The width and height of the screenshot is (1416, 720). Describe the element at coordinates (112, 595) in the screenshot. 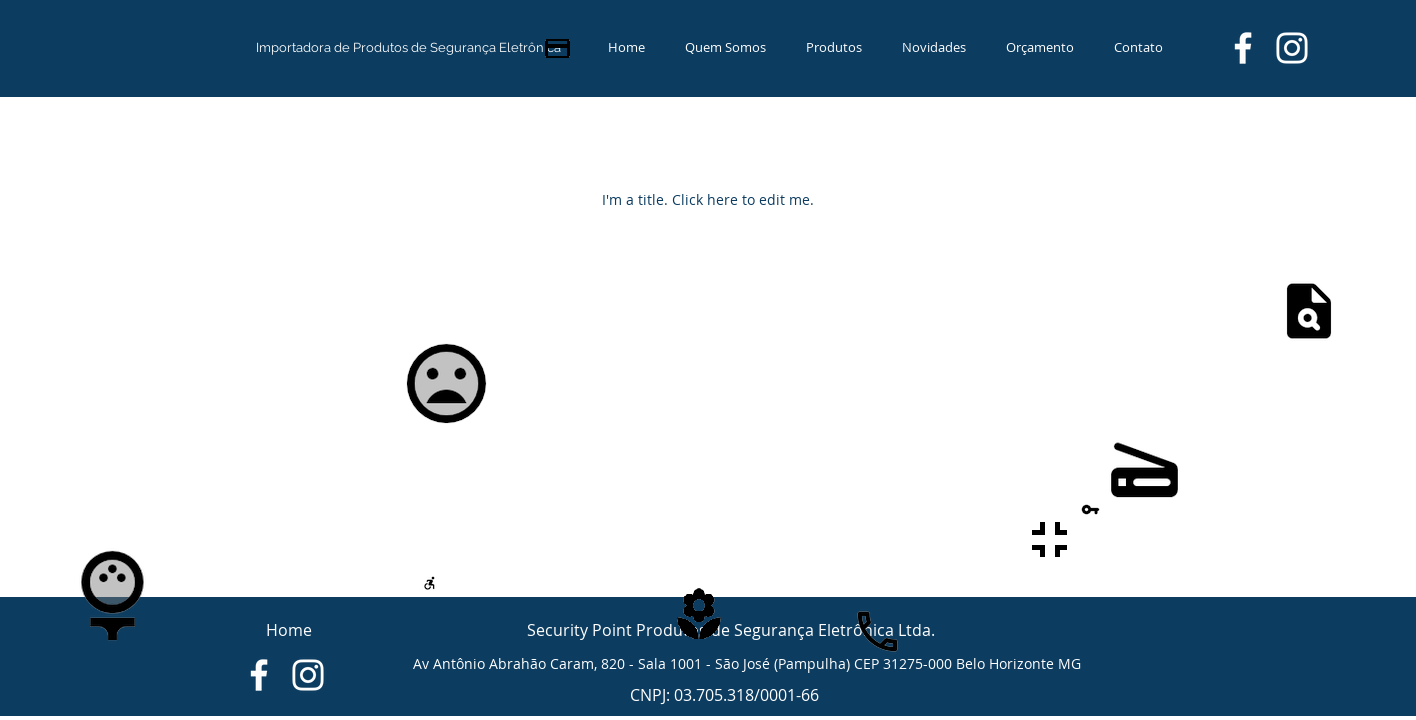

I see `access golf sports content or scores` at that location.